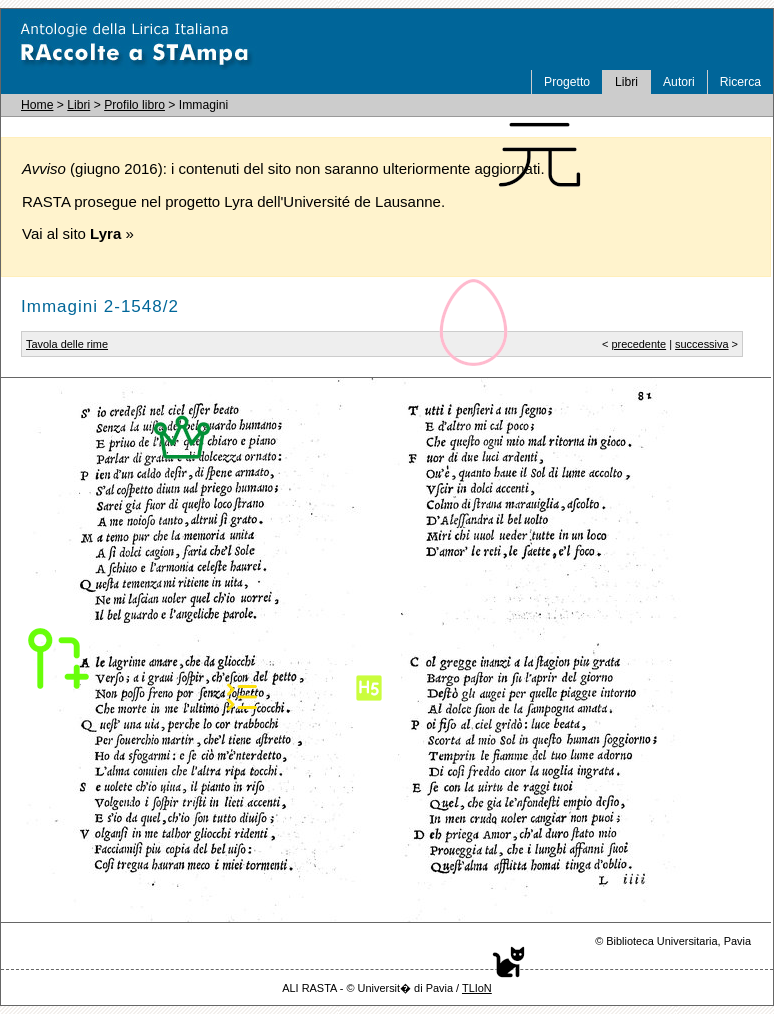 The image size is (774, 1014). Describe the element at coordinates (539, 156) in the screenshot. I see `view price in chinese yuan` at that location.